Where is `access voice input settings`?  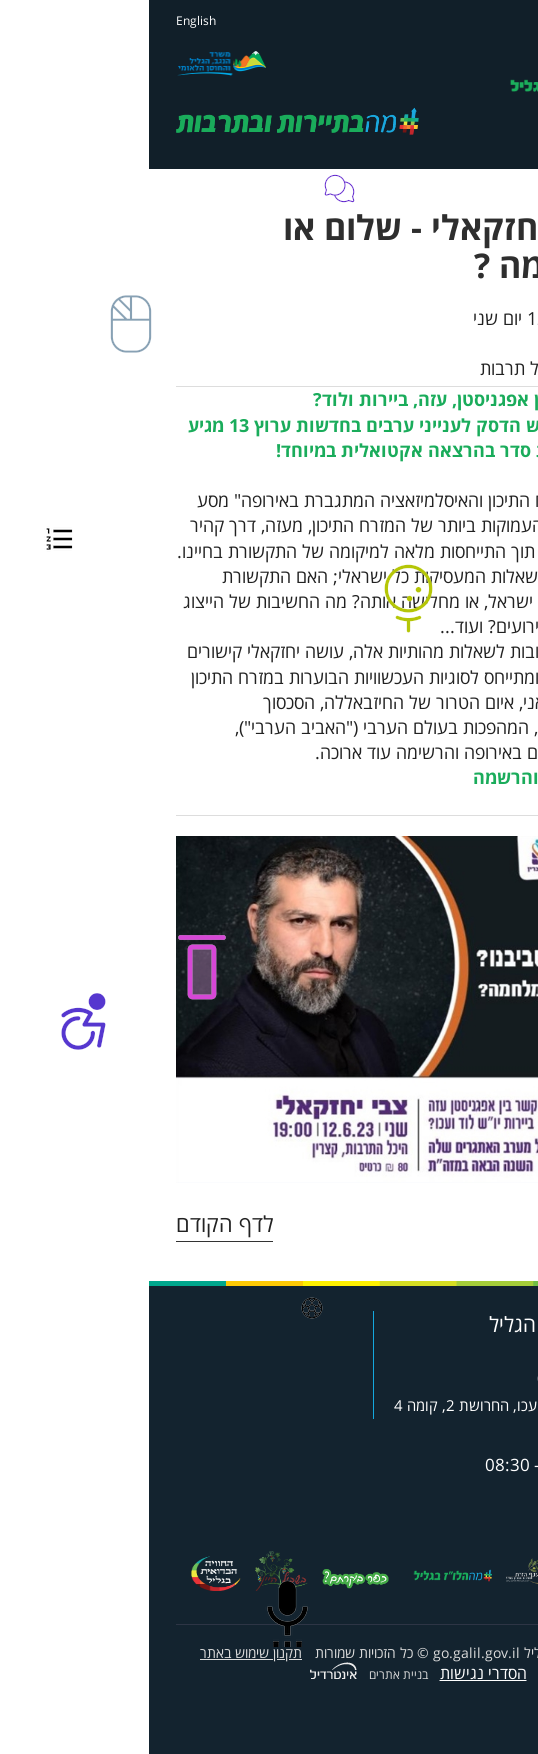
access voice input settings is located at coordinates (287, 1612).